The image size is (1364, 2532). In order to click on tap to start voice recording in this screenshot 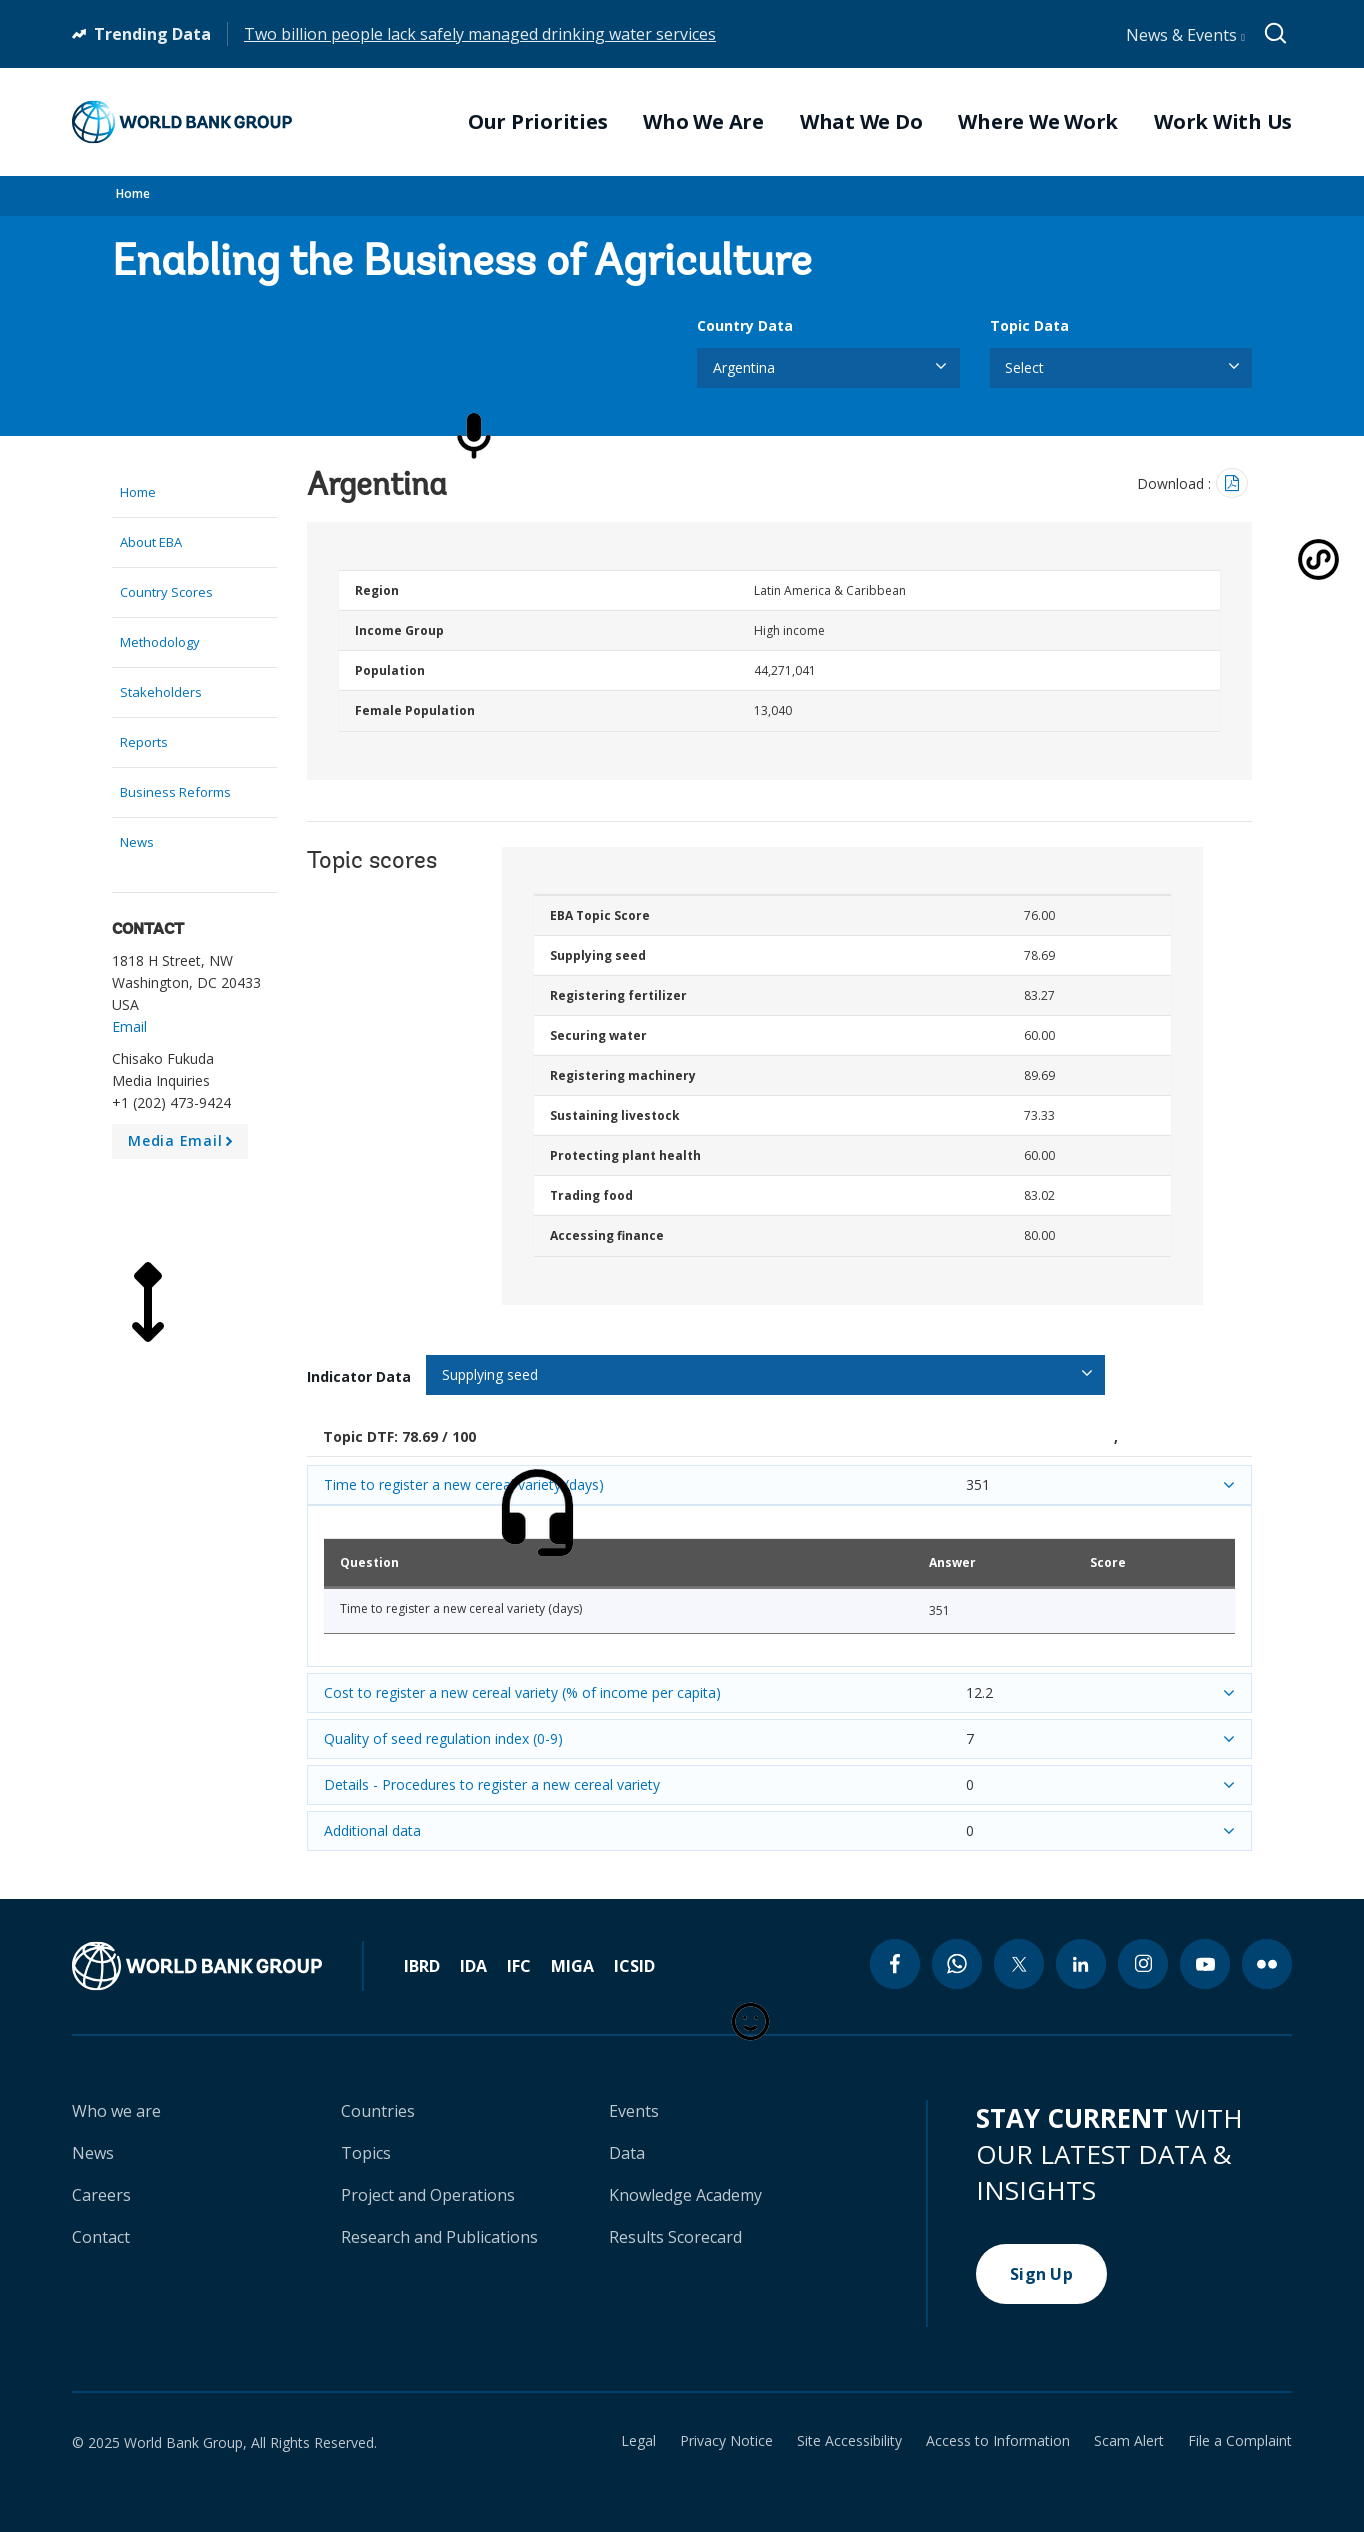, I will do `click(474, 437)`.